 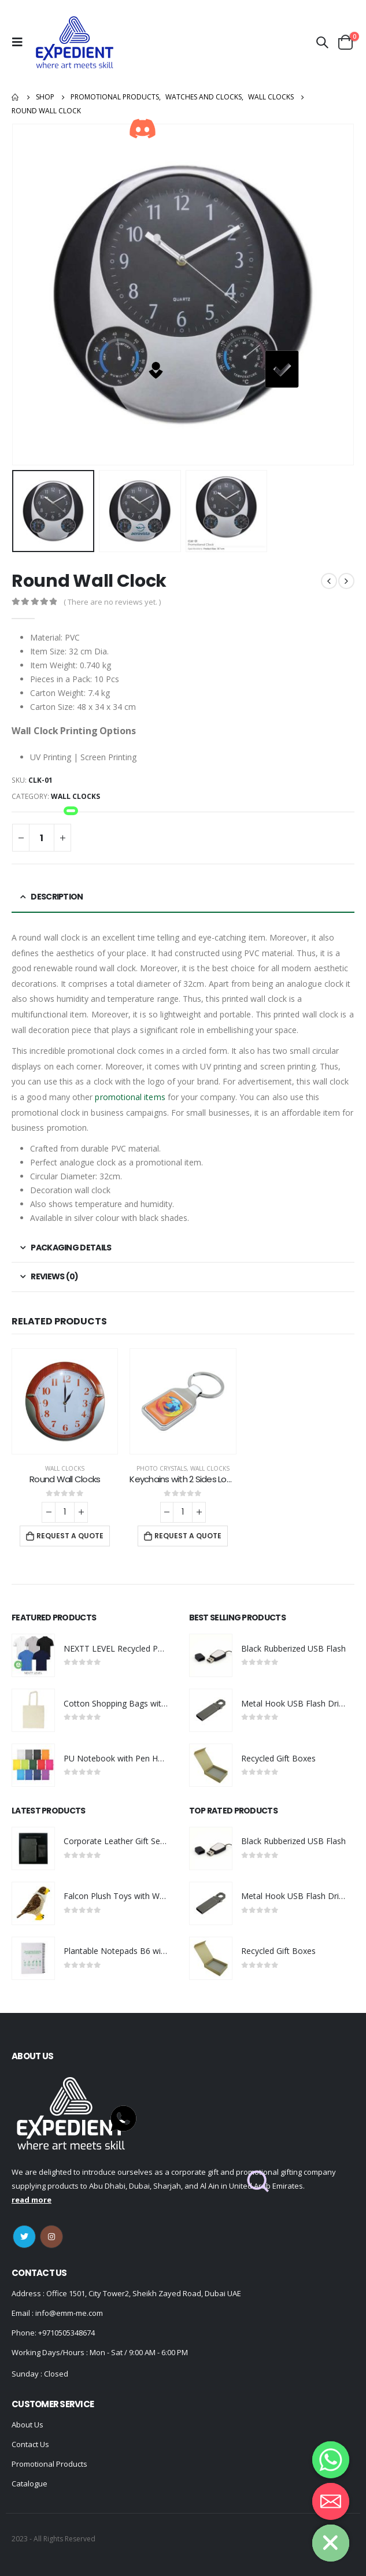 What do you see at coordinates (258, 2181) in the screenshot?
I see `search for content or items` at bounding box center [258, 2181].